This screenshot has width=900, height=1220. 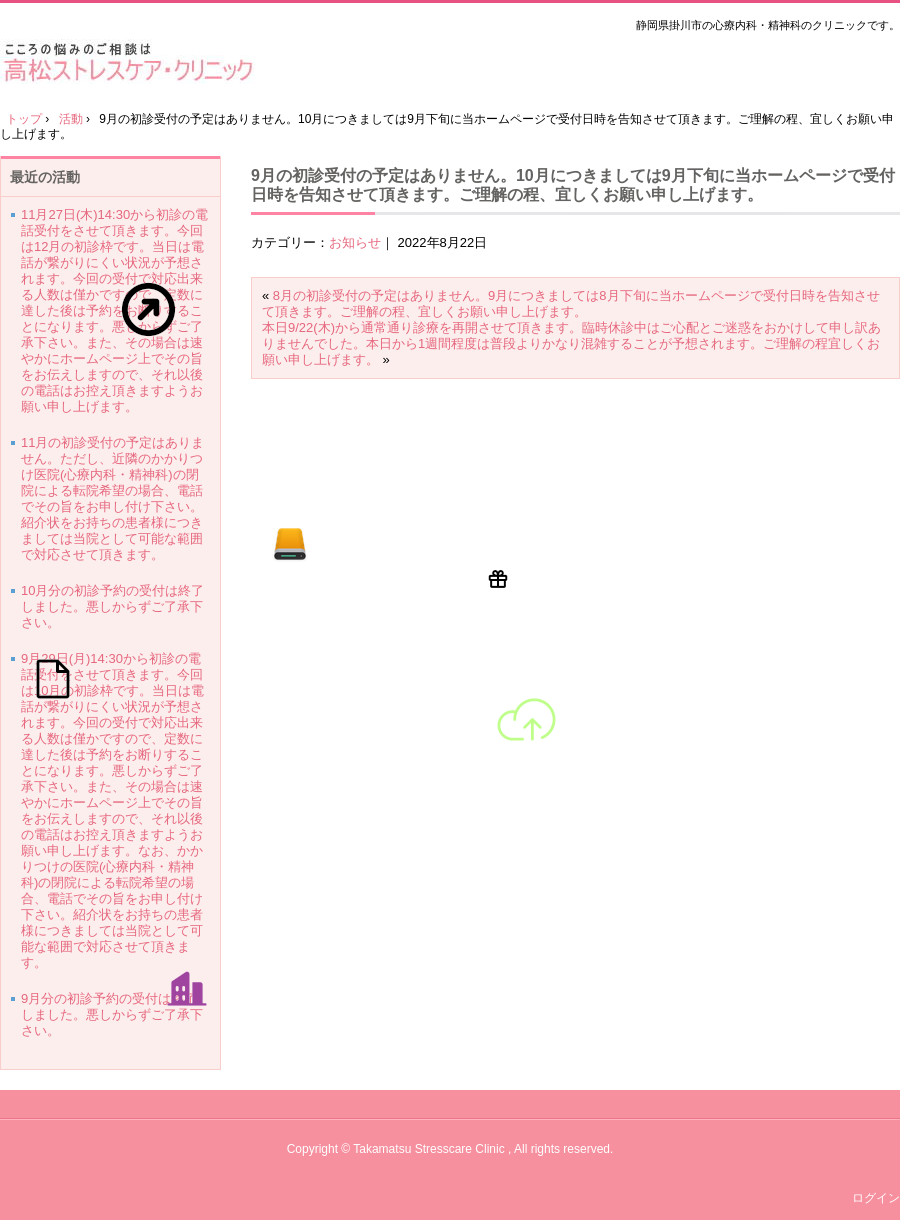 What do you see at coordinates (148, 309) in the screenshot?
I see `open link in new tab or window` at bounding box center [148, 309].